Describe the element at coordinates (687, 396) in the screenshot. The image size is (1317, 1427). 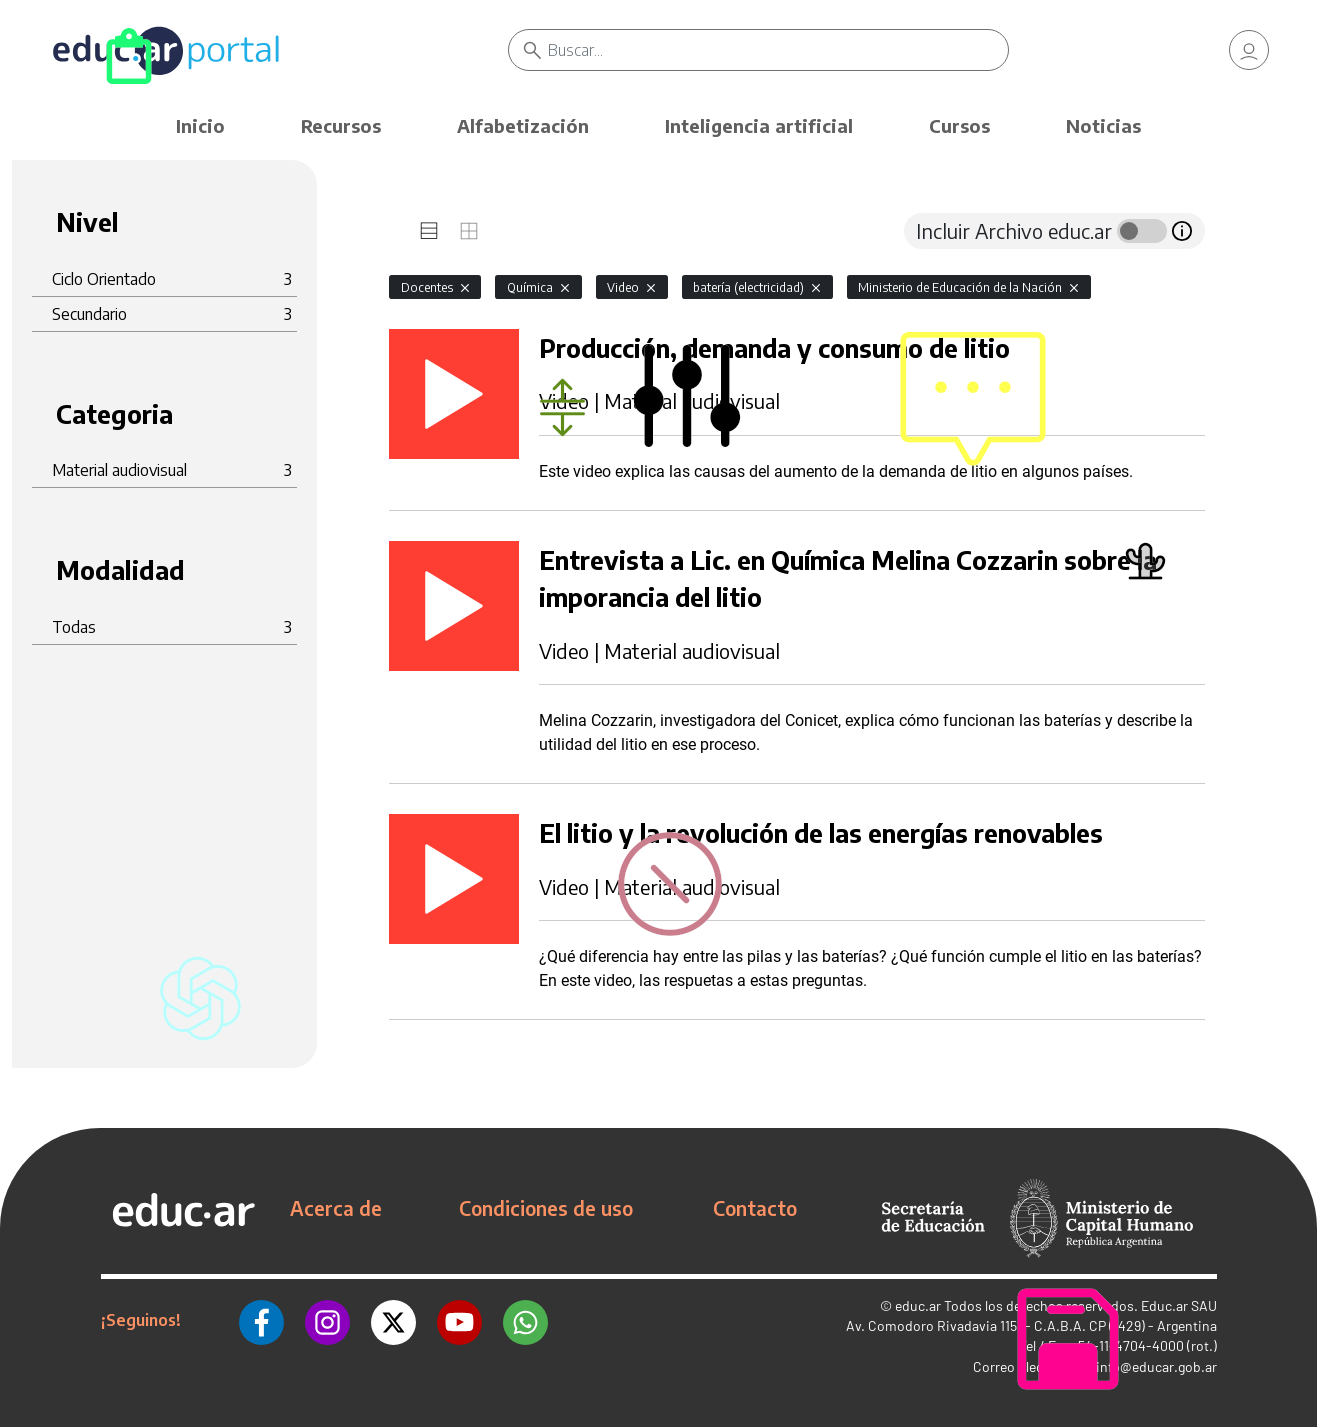
I see `adjust settings or preferences` at that location.